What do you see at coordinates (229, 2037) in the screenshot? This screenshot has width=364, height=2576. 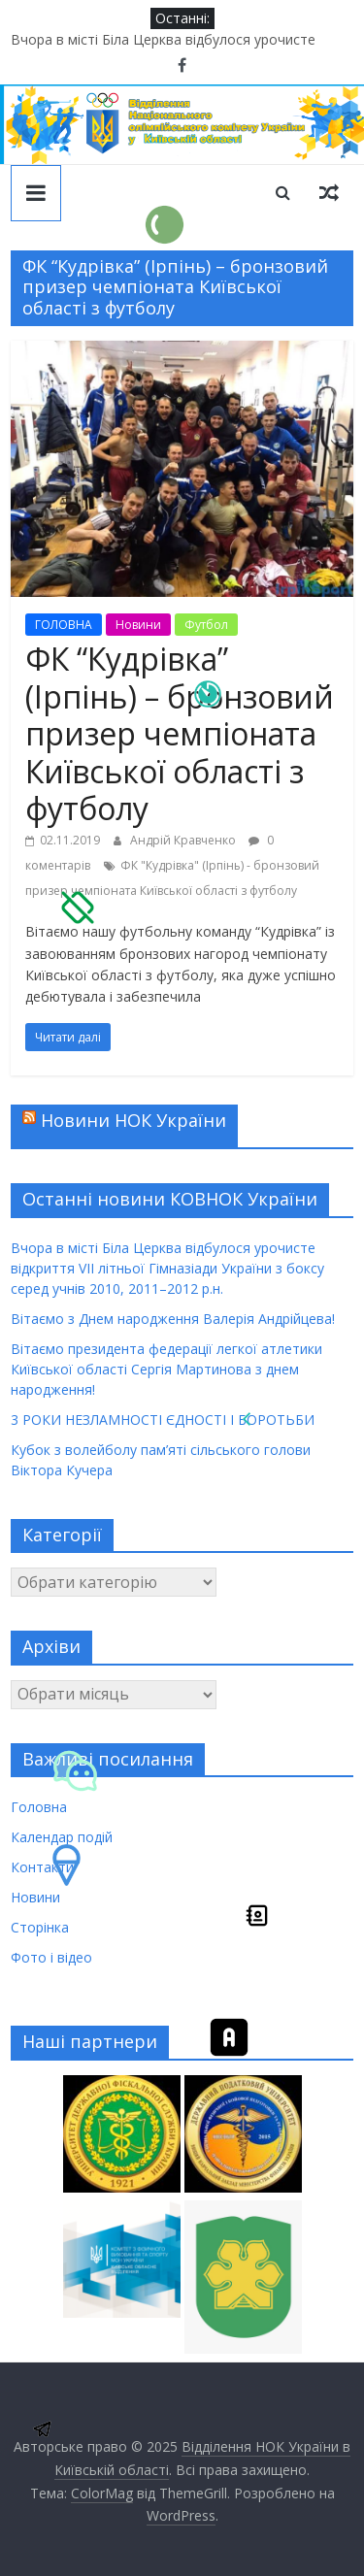 I see `select text formatting option A` at bounding box center [229, 2037].